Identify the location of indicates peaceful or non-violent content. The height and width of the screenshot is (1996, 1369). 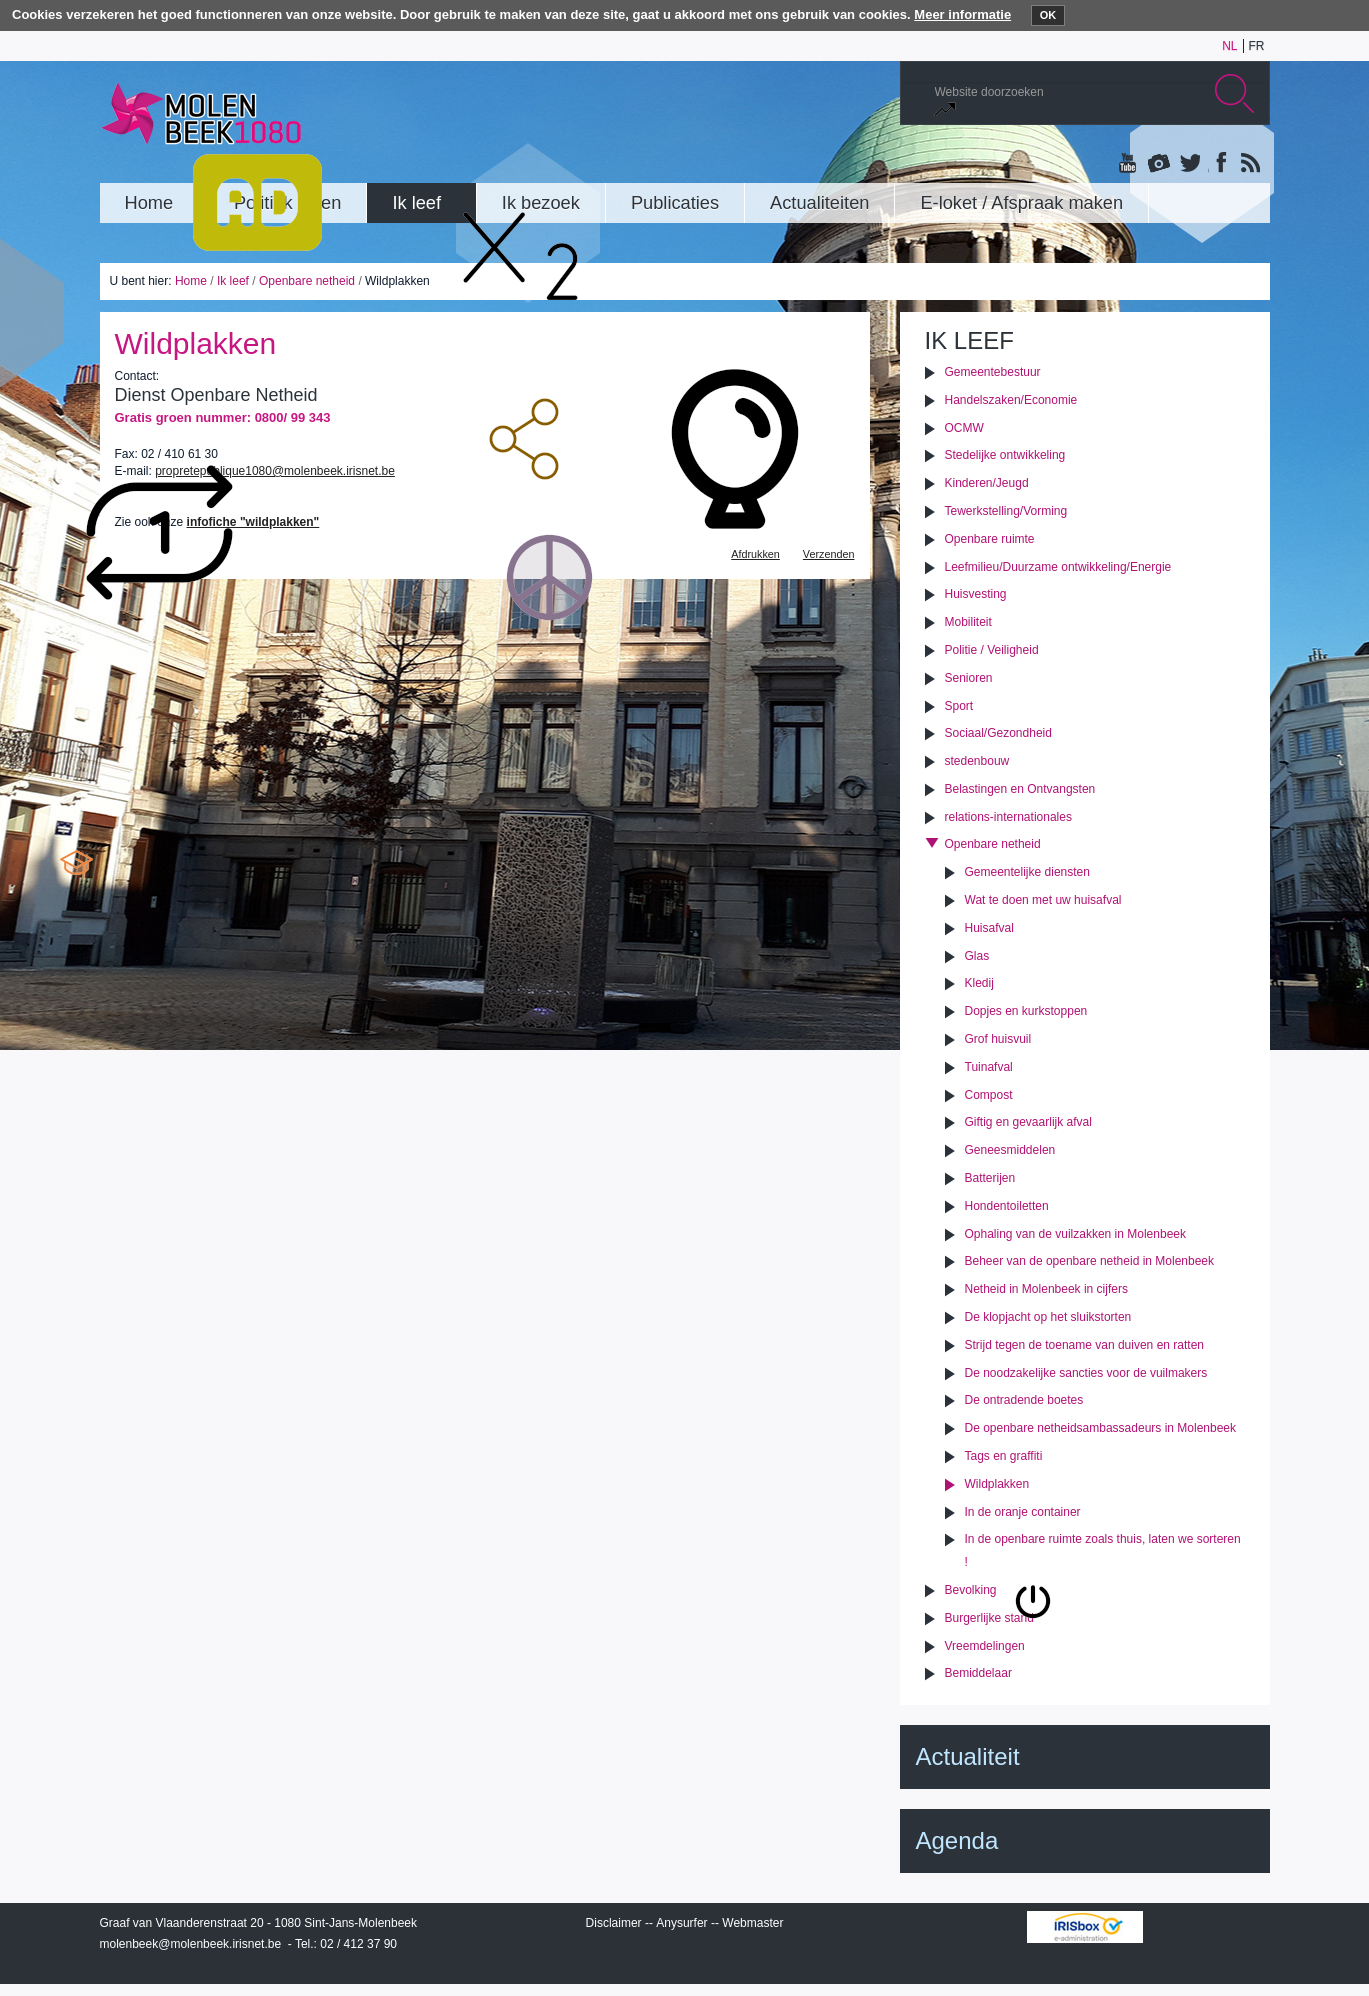
(549, 577).